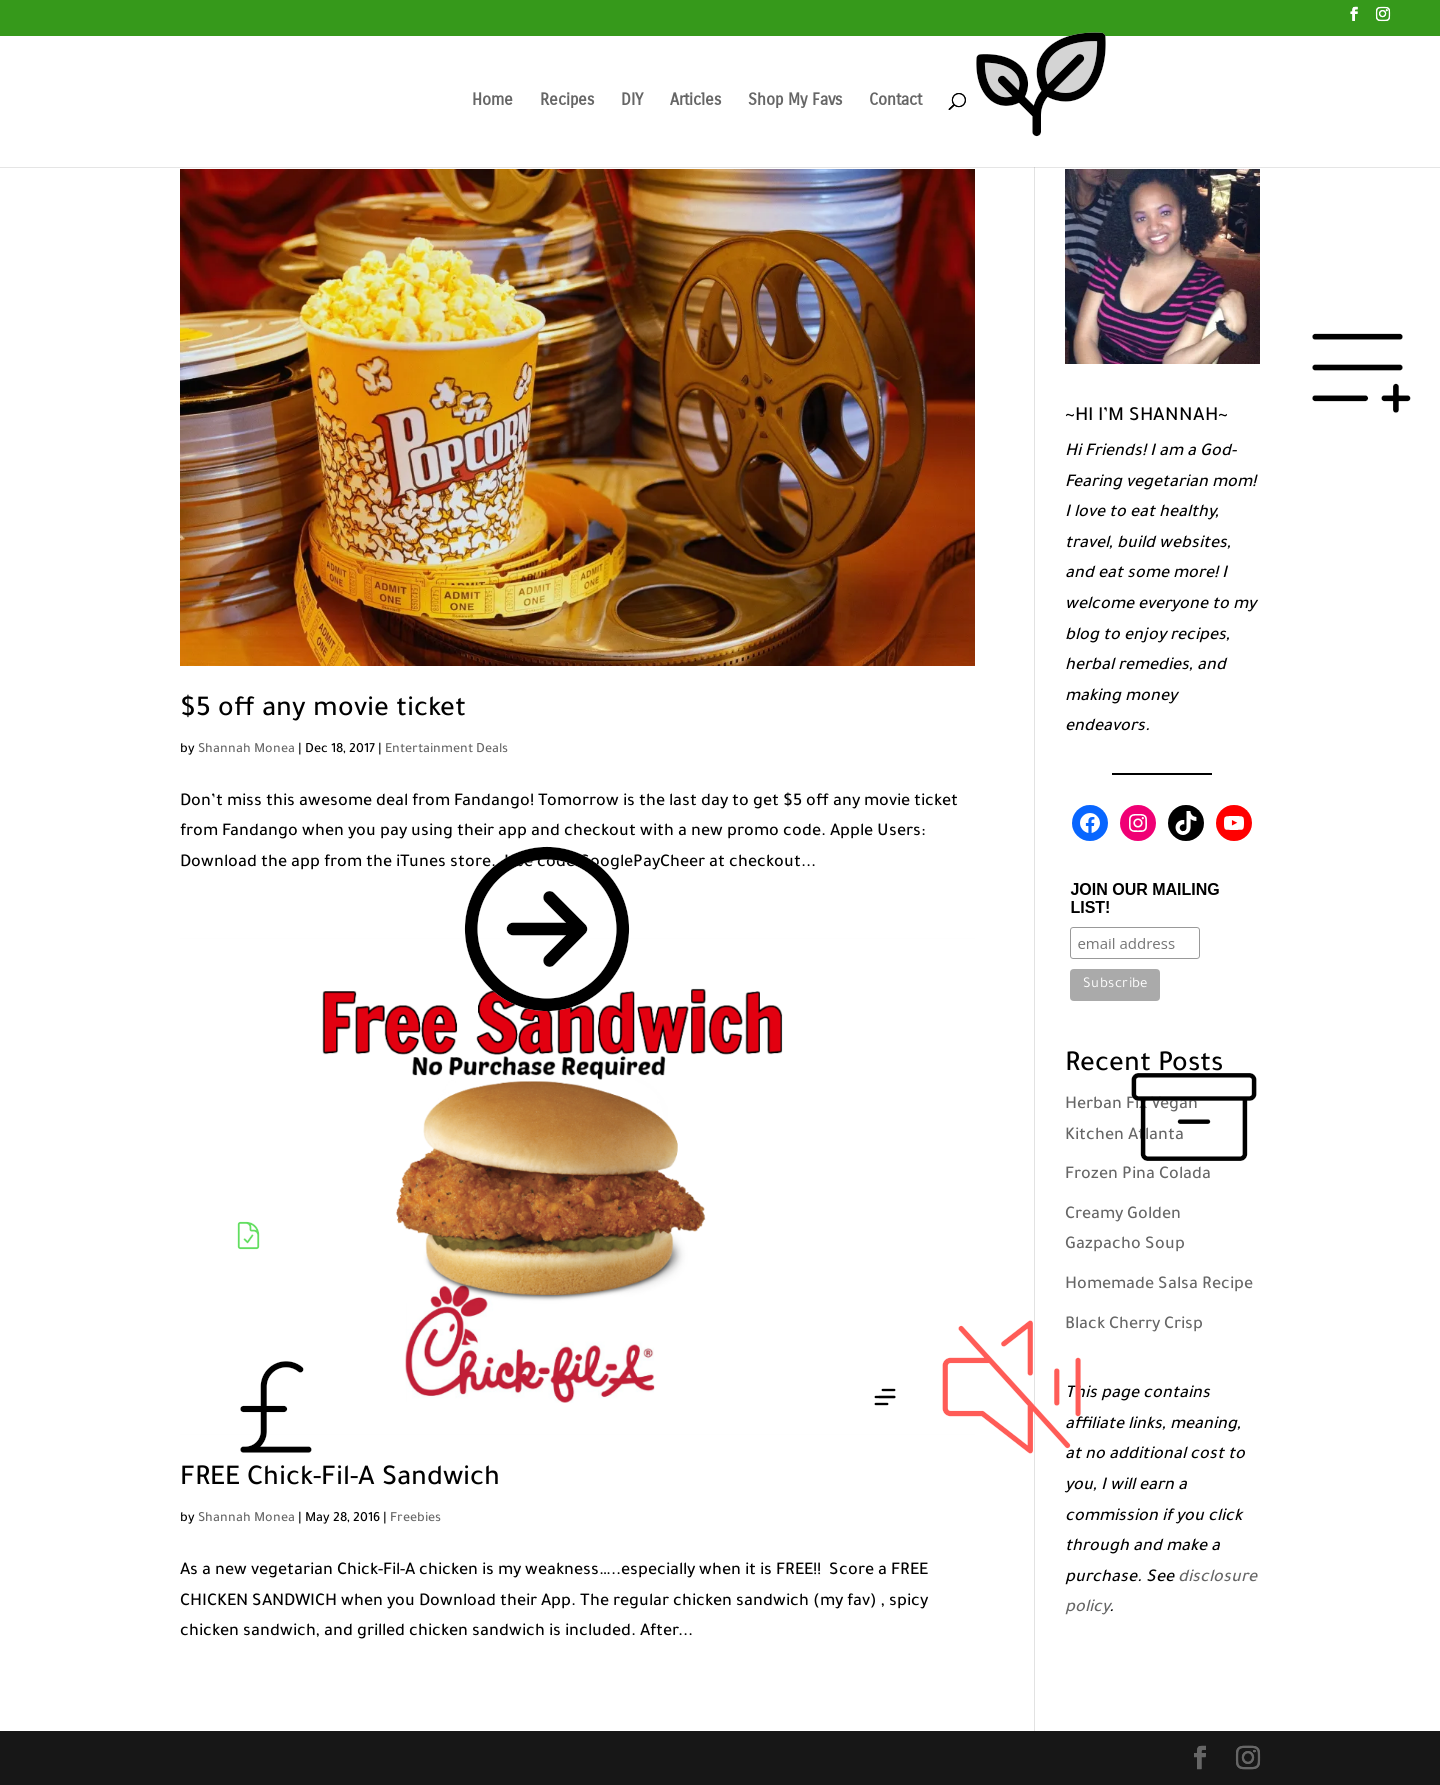 This screenshot has width=1440, height=1785. What do you see at coordinates (1041, 80) in the screenshot?
I see `view plant care or gardening features` at bounding box center [1041, 80].